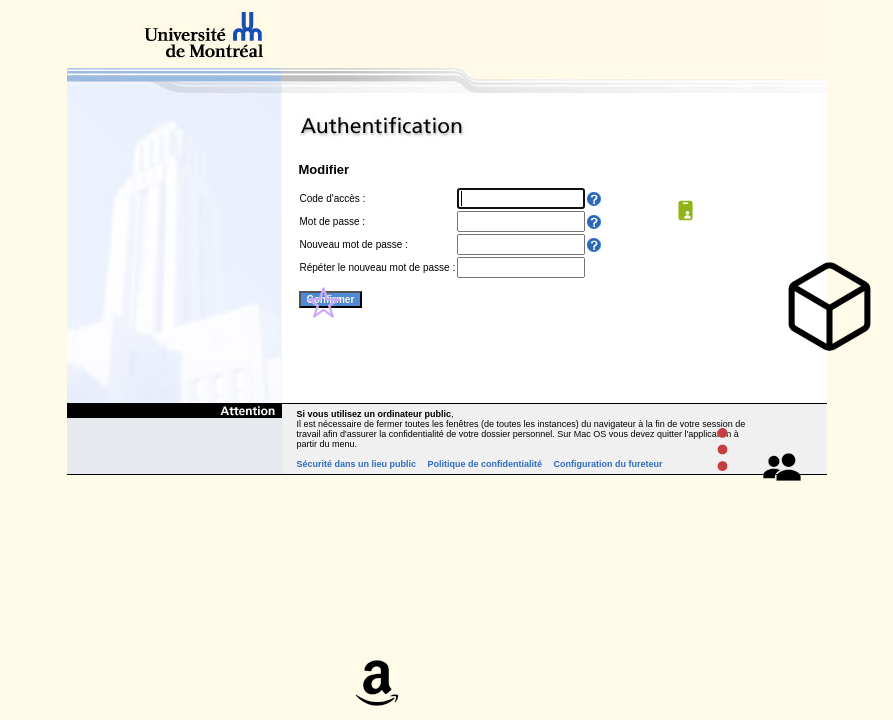 This screenshot has height=720, width=893. What do you see at coordinates (685, 210) in the screenshot?
I see `view your profile or ID information` at bounding box center [685, 210].